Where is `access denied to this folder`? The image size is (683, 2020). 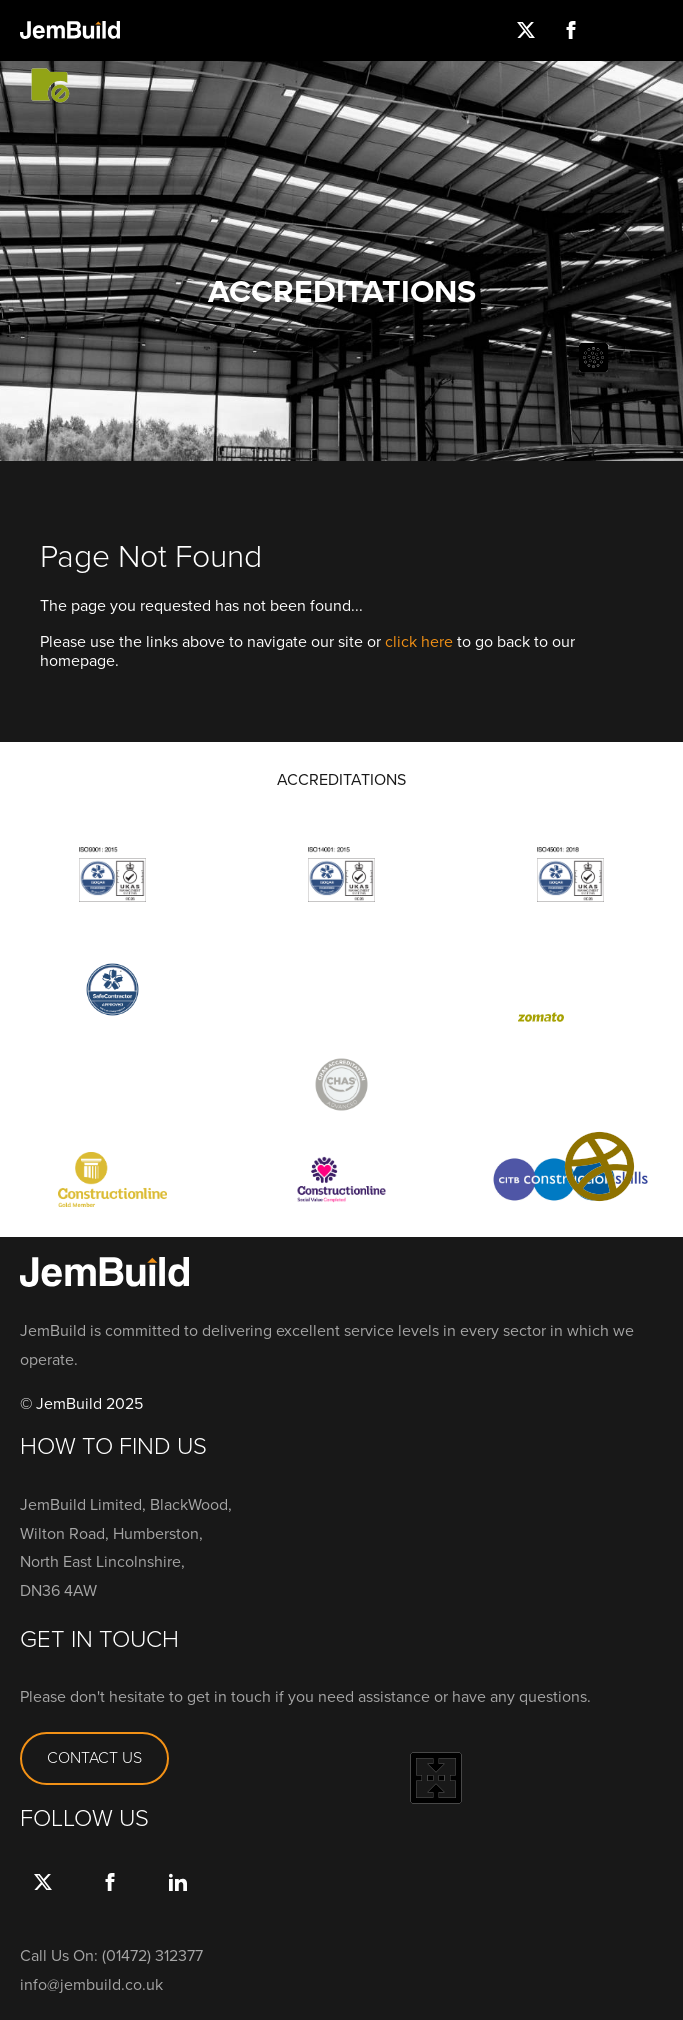 access denied to this folder is located at coordinates (49, 84).